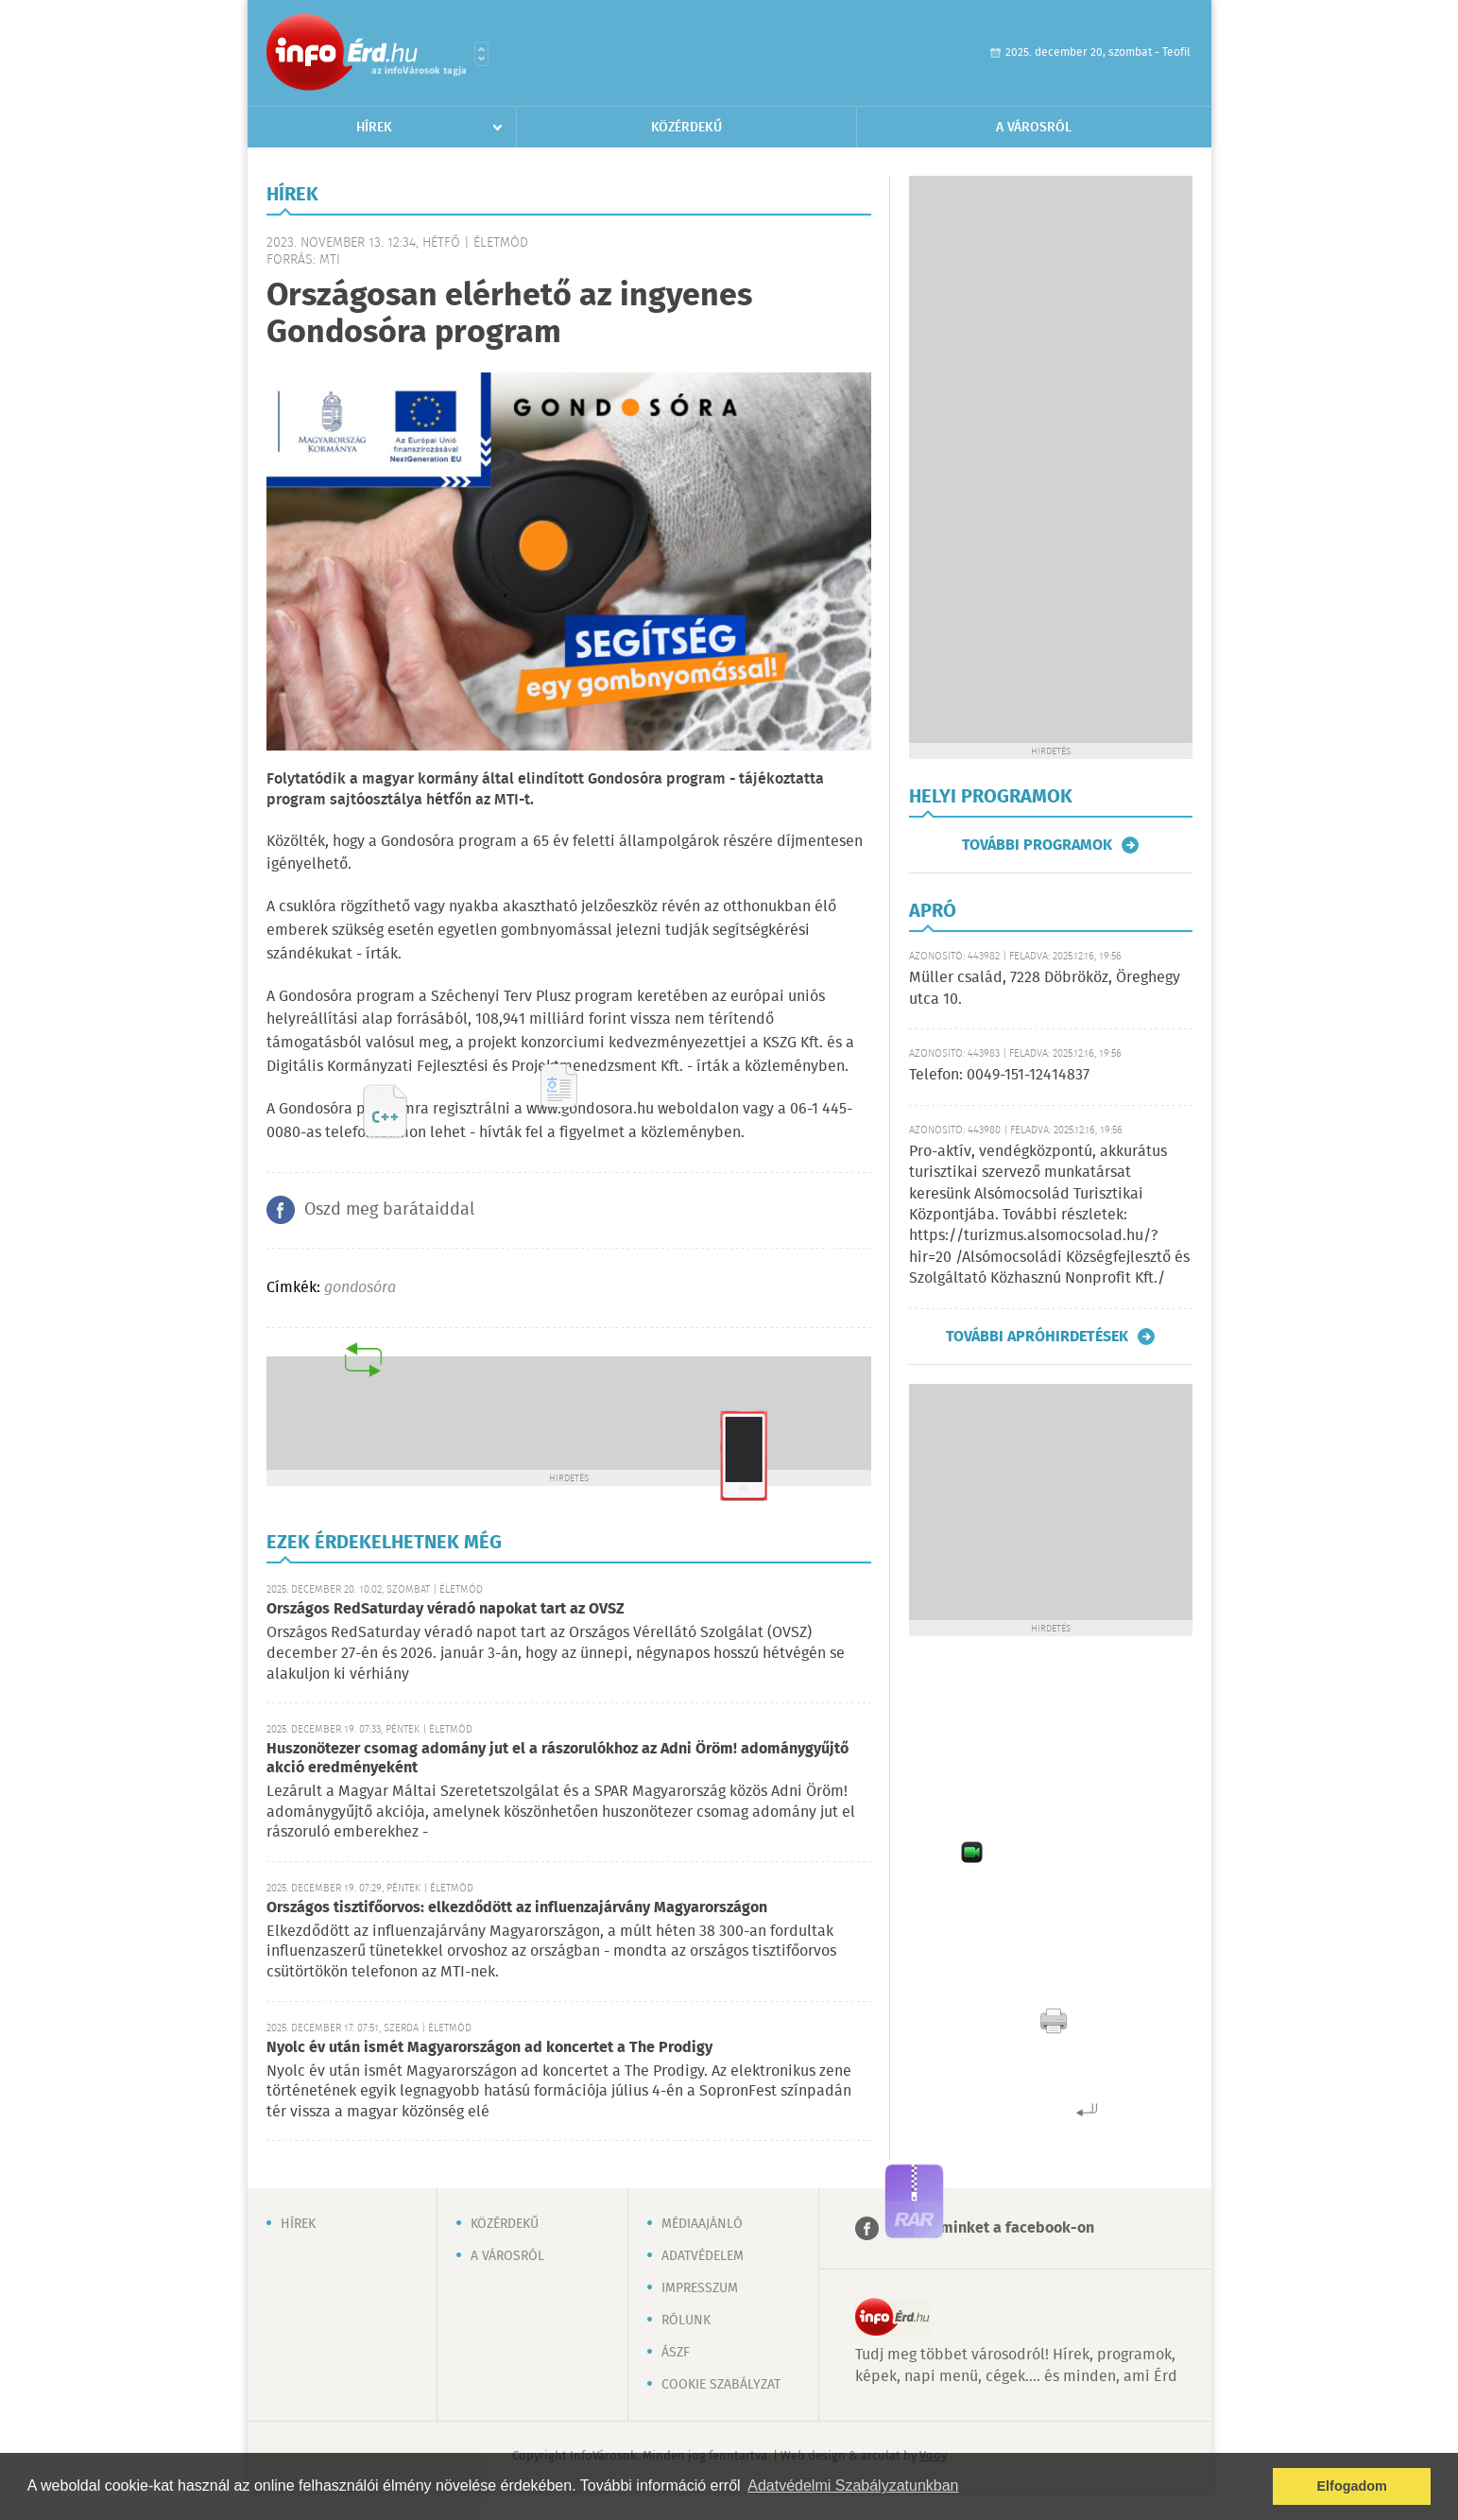 This screenshot has width=1458, height=2520. What do you see at coordinates (971, 1852) in the screenshot?
I see `open facetime app` at bounding box center [971, 1852].